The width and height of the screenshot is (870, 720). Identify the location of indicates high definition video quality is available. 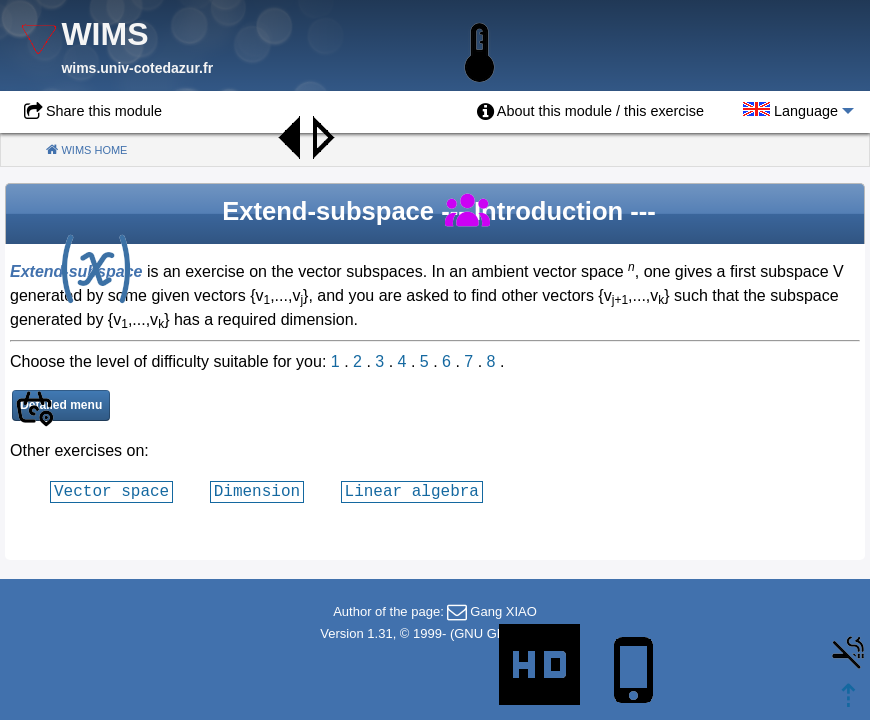
(539, 664).